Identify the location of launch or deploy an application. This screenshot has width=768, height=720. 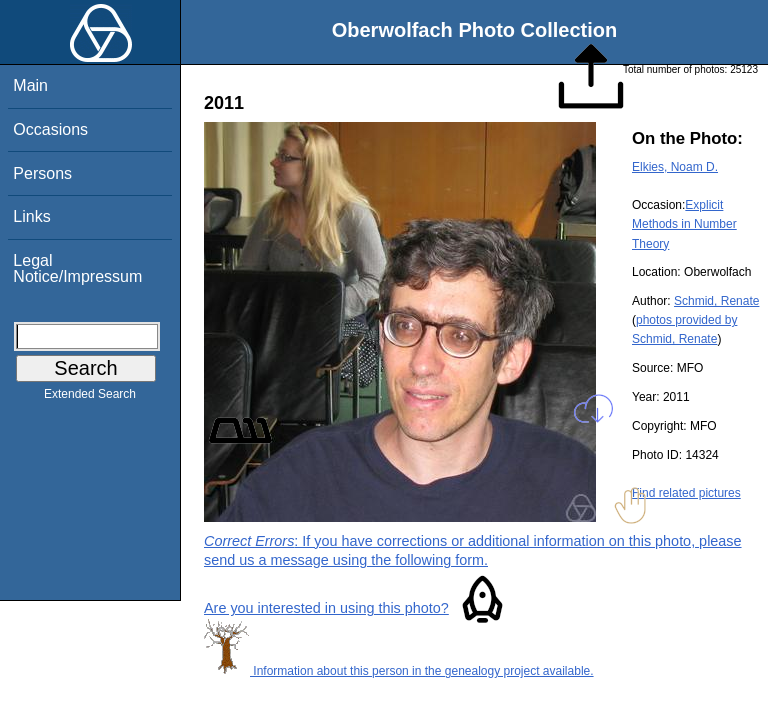
(482, 600).